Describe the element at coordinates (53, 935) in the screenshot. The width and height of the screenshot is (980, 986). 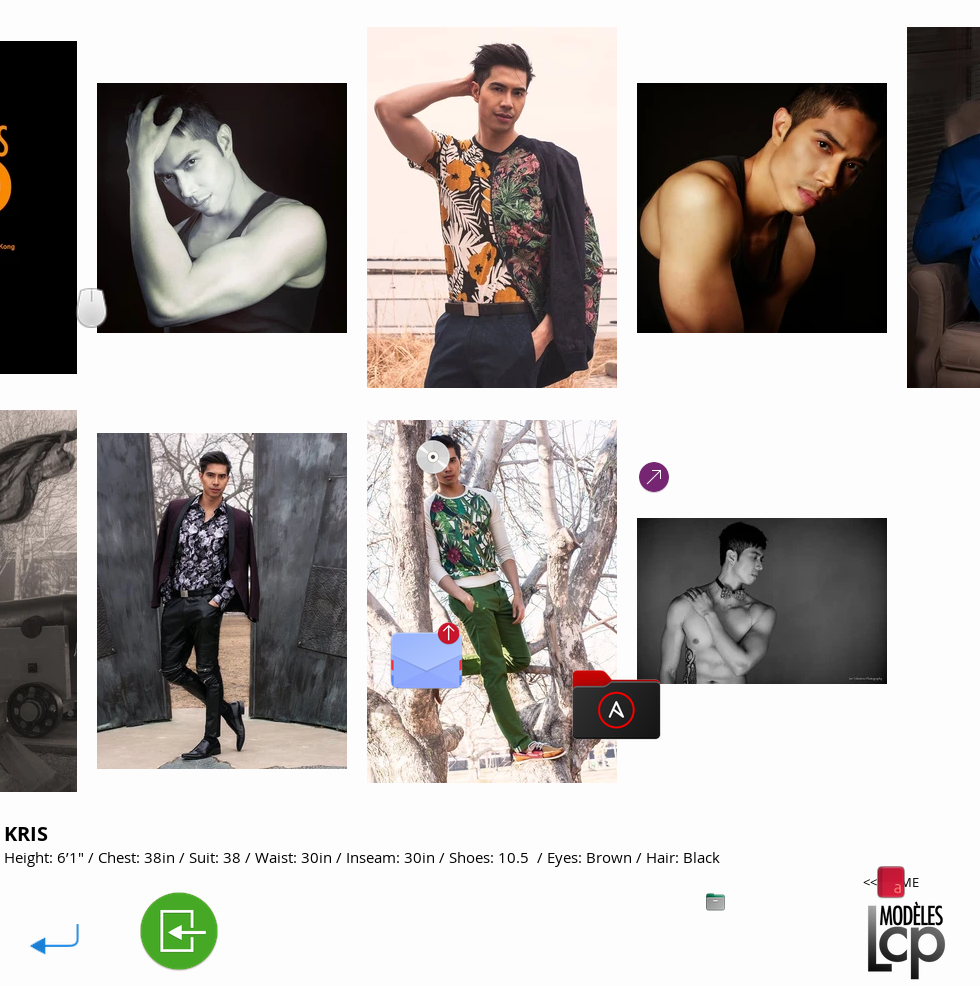
I see `reply to an email message` at that location.